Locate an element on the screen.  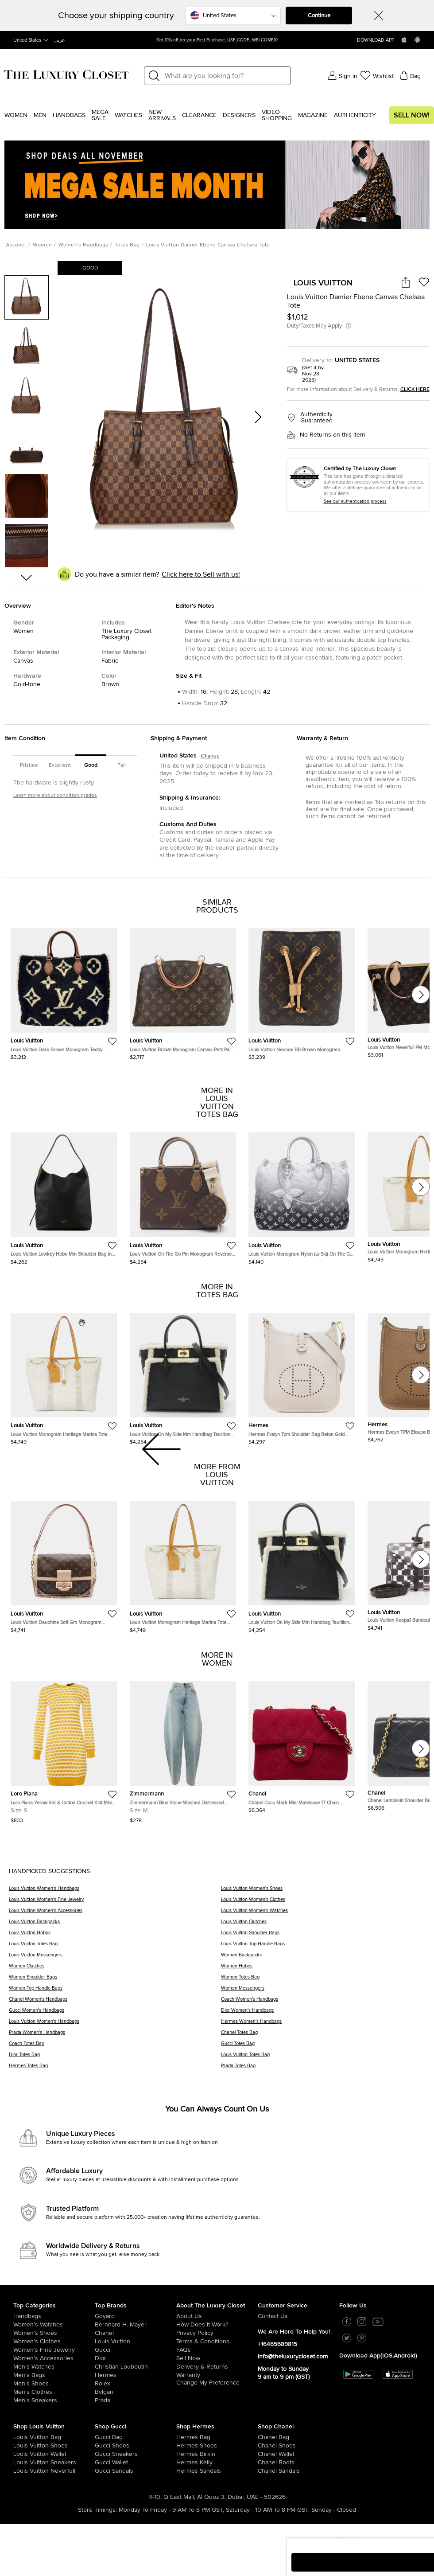
give applause or show appreciation is located at coordinates (81, 1322).